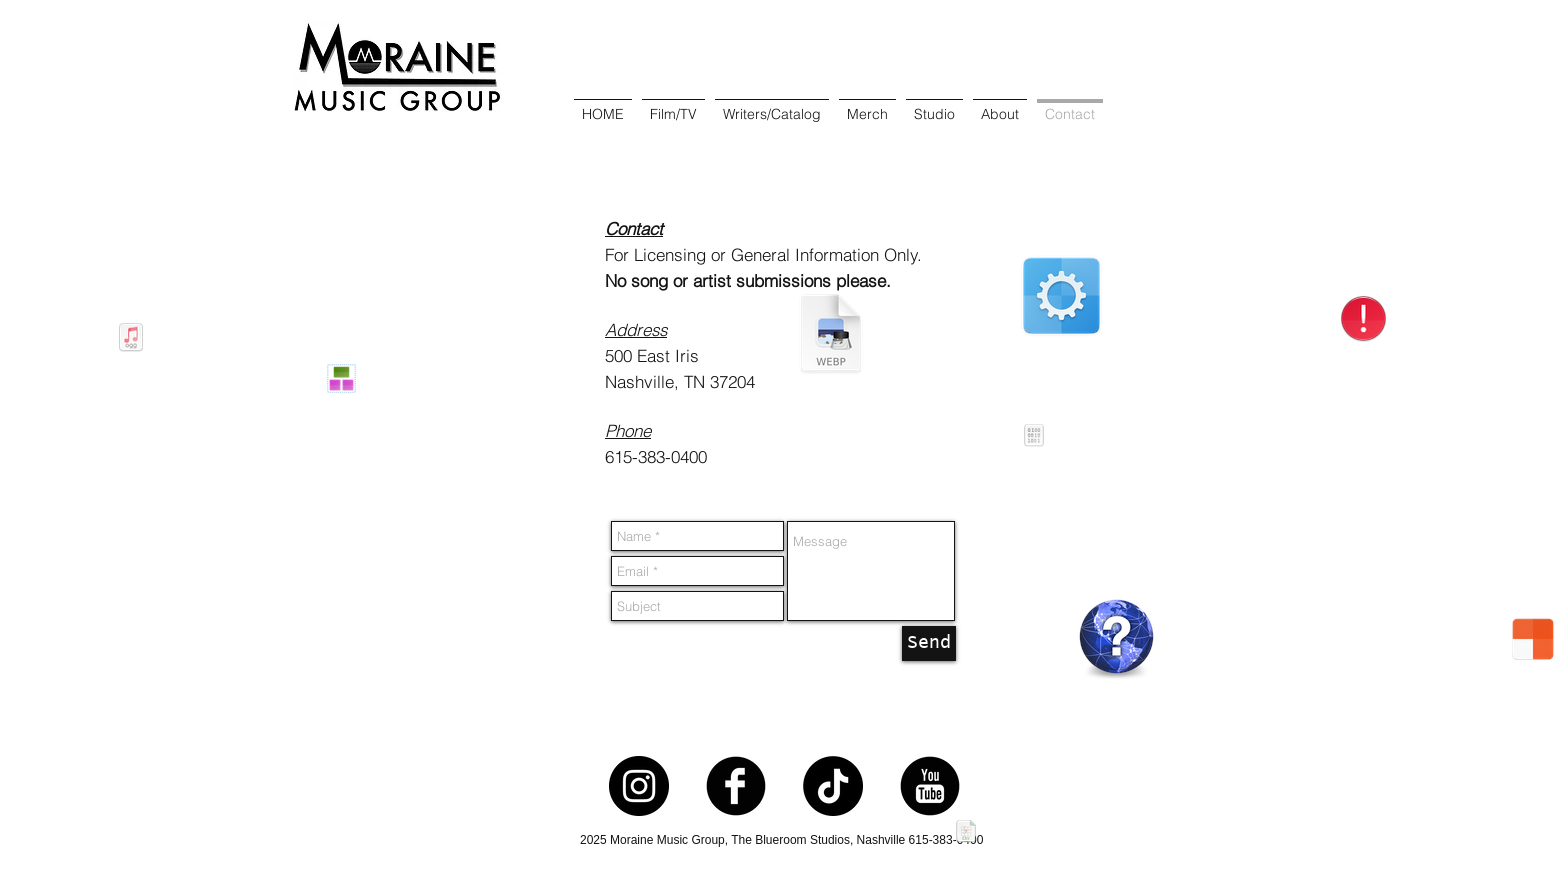 This screenshot has width=1568, height=888. Describe the element at coordinates (1363, 318) in the screenshot. I see `indicates an important alert or warning` at that location.